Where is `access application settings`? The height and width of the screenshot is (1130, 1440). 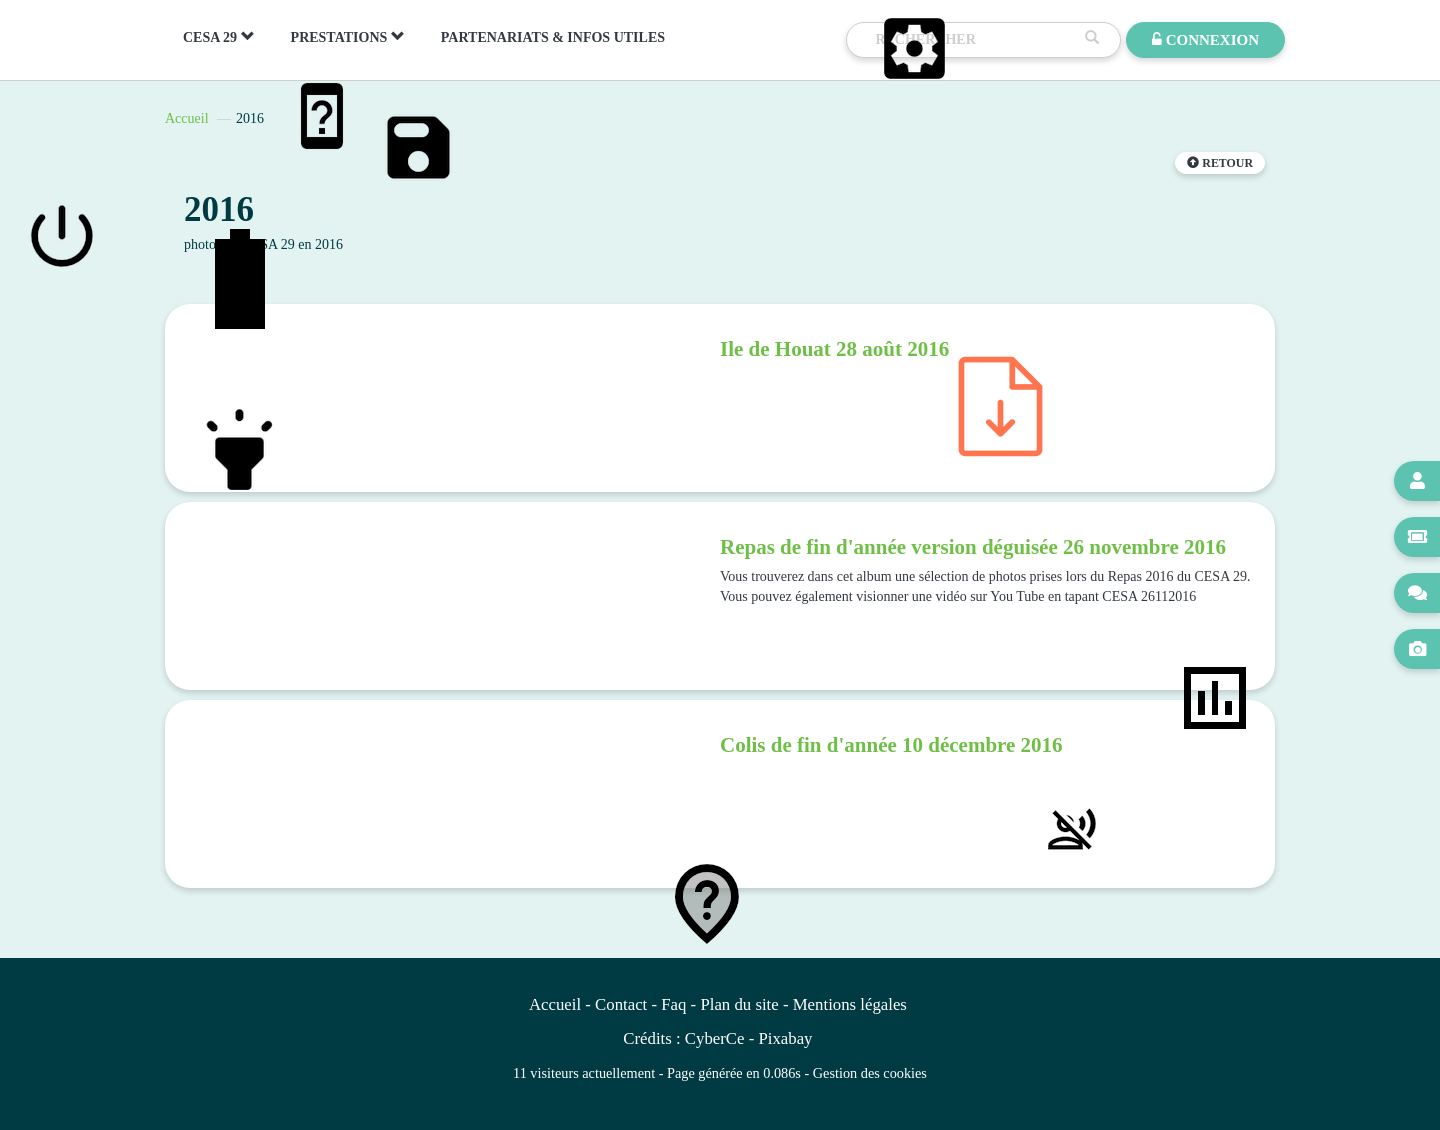
access application settings is located at coordinates (914, 48).